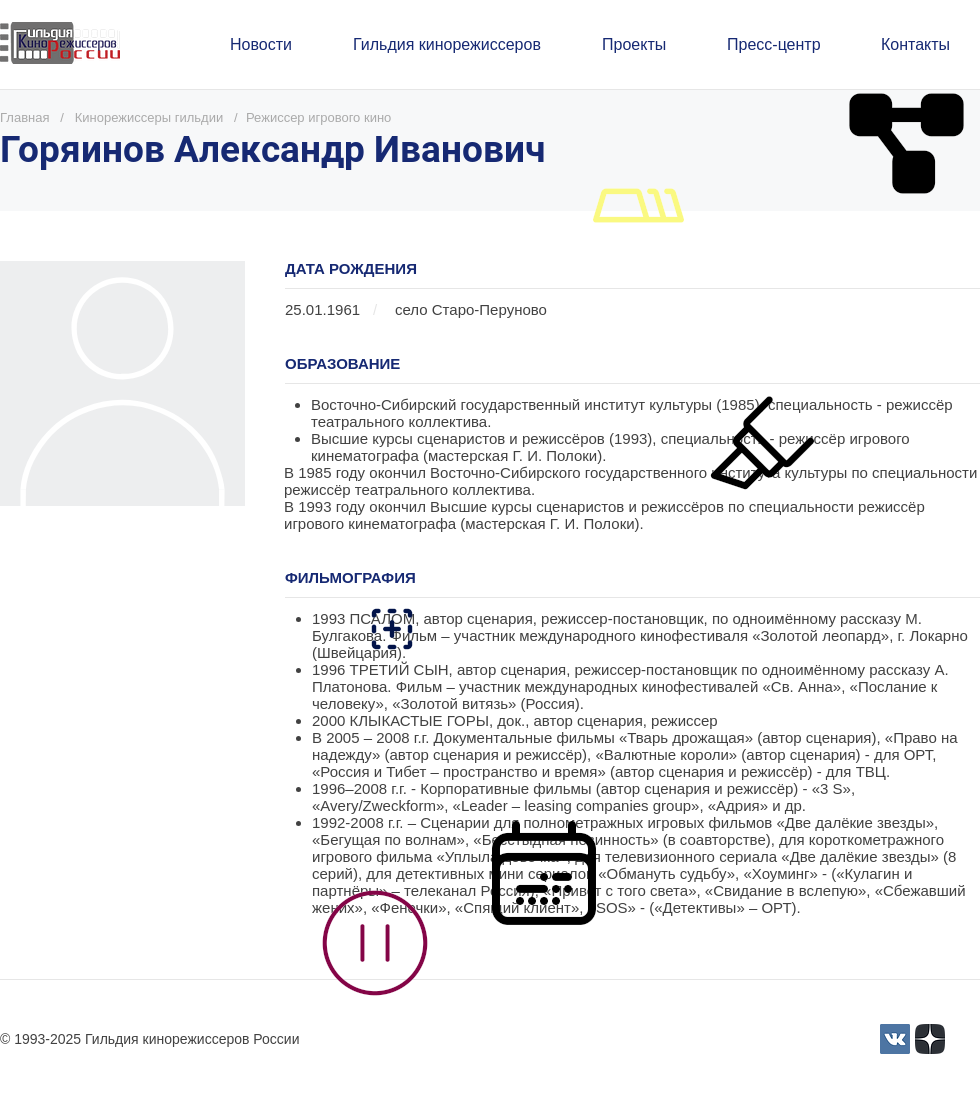 The width and height of the screenshot is (980, 1103). I want to click on highlight or mark selected text, so click(759, 448).